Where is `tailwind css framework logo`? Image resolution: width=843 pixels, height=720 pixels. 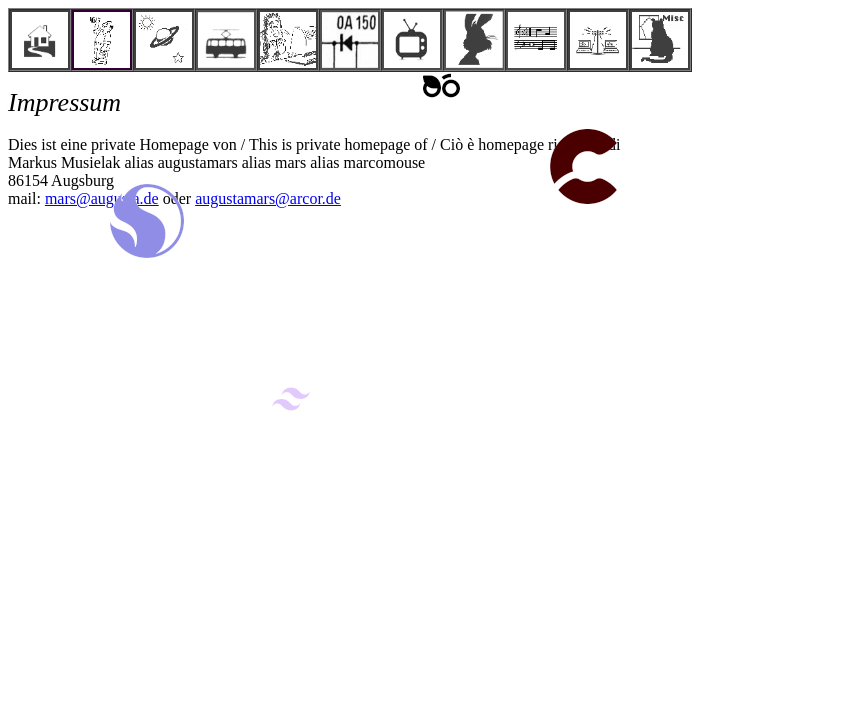
tailwind css framework logo is located at coordinates (291, 399).